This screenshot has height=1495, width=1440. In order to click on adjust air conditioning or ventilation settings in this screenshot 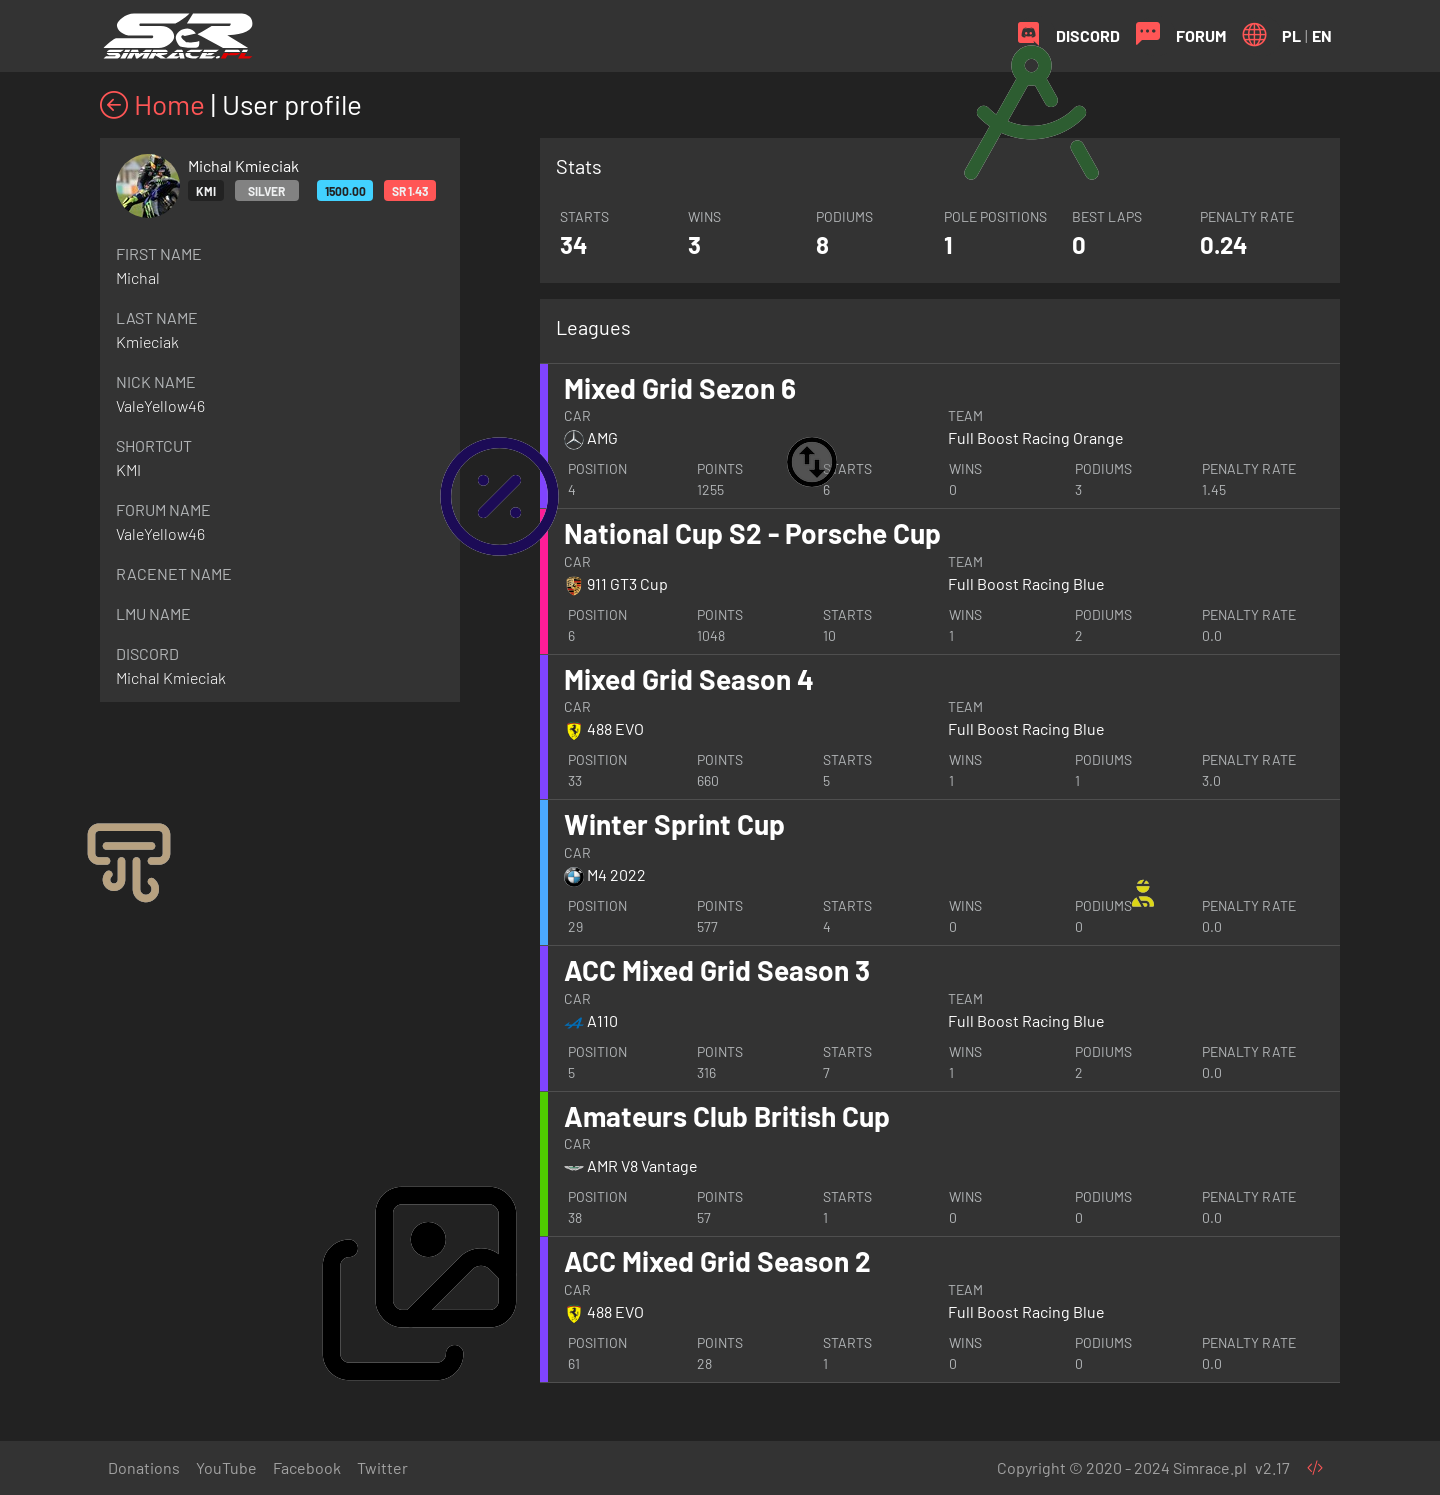, I will do `click(129, 861)`.